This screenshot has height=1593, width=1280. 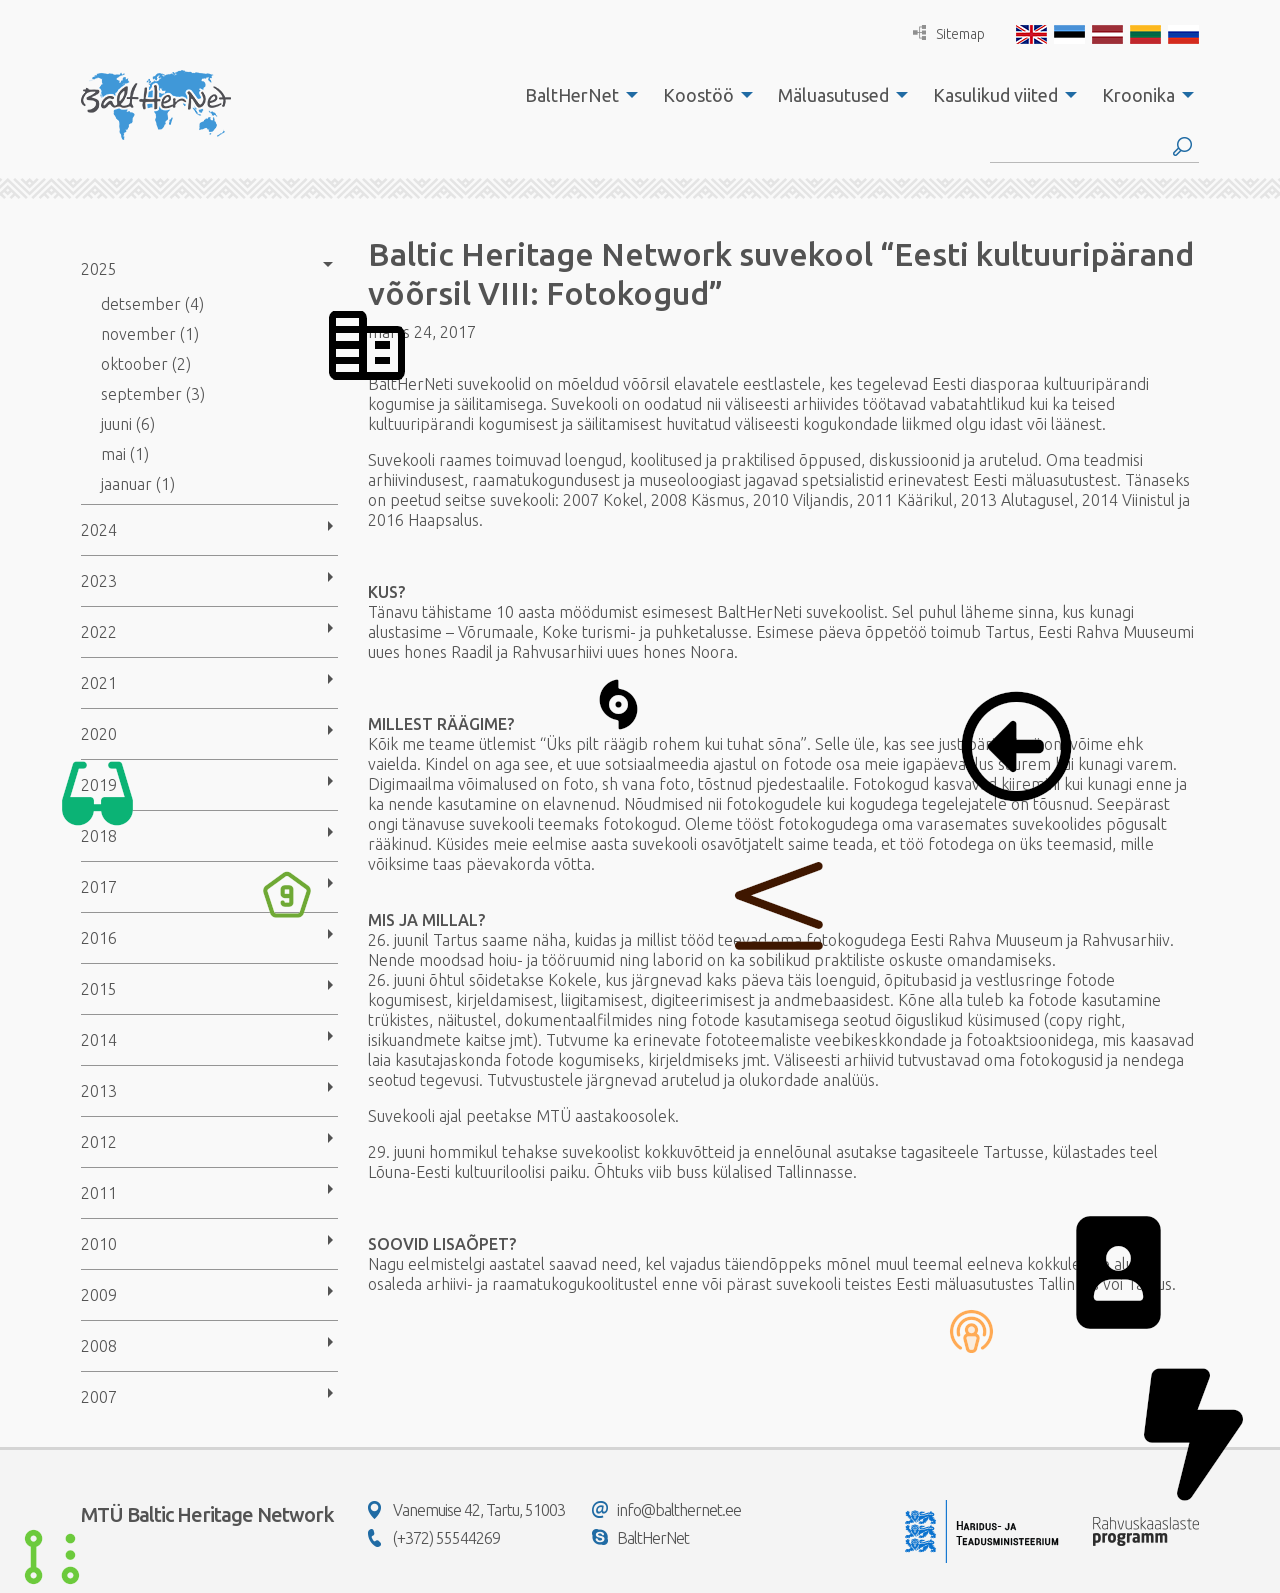 What do you see at coordinates (97, 793) in the screenshot?
I see `toggle sun protection or outdoor mode` at bounding box center [97, 793].